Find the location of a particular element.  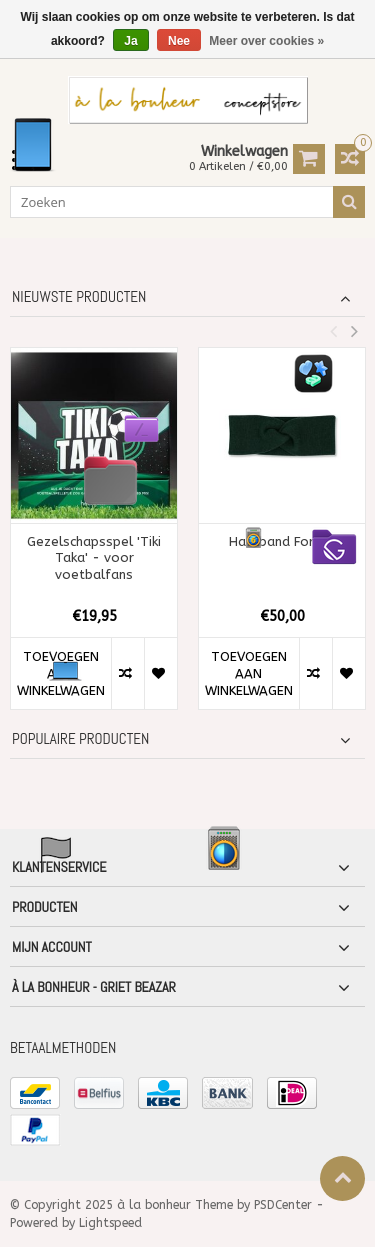

folder containing Gatsby project files is located at coordinates (334, 548).